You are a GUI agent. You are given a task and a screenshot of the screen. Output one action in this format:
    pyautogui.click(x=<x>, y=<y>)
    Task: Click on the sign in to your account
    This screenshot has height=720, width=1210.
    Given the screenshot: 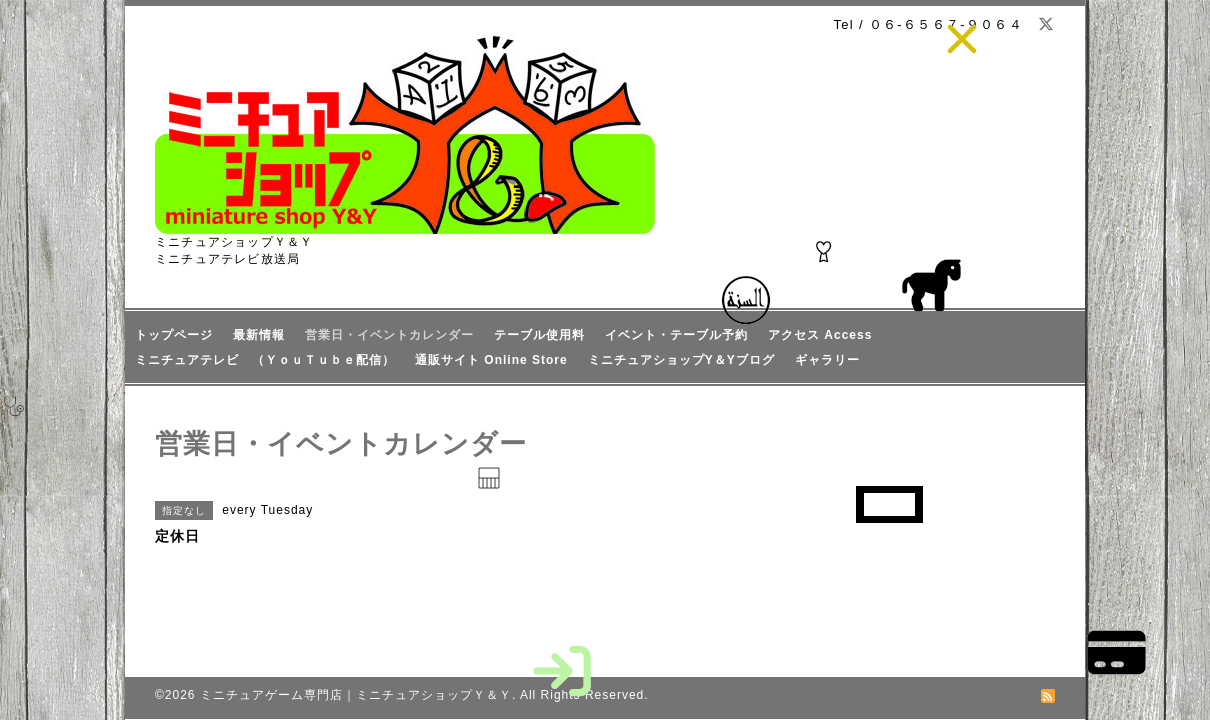 What is the action you would take?
    pyautogui.click(x=562, y=671)
    